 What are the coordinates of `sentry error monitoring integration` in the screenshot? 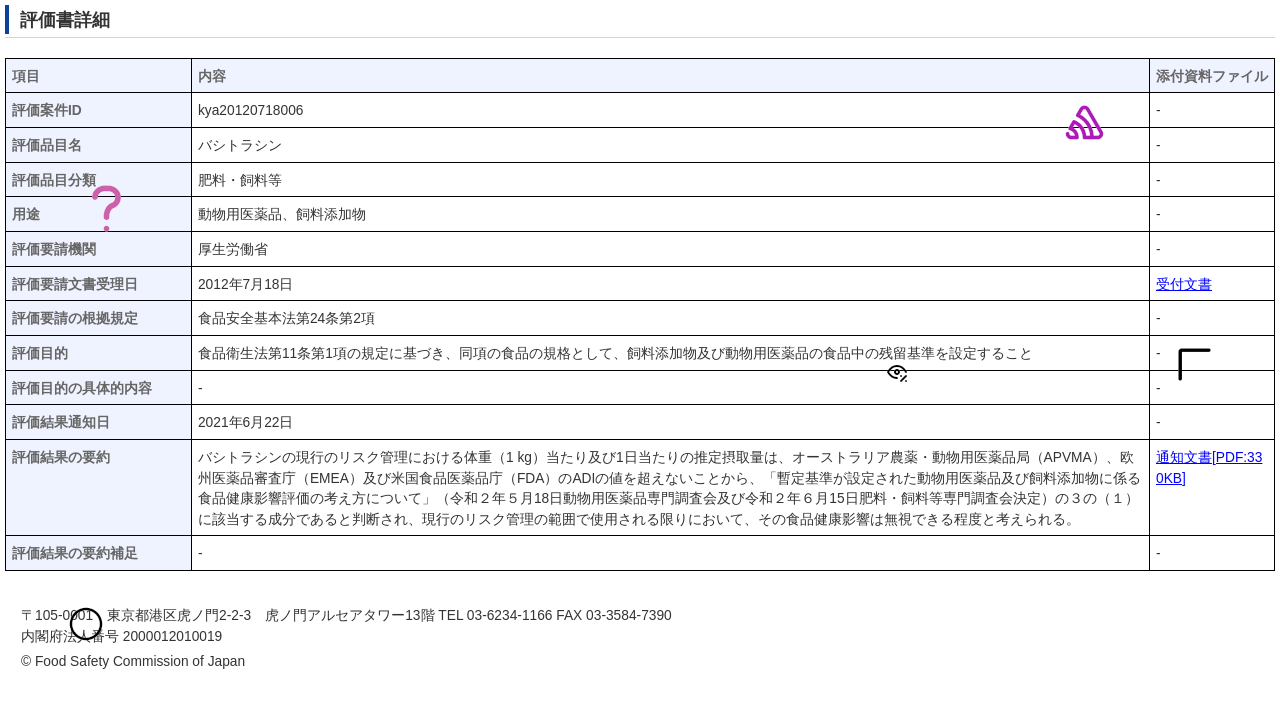 It's located at (1084, 122).